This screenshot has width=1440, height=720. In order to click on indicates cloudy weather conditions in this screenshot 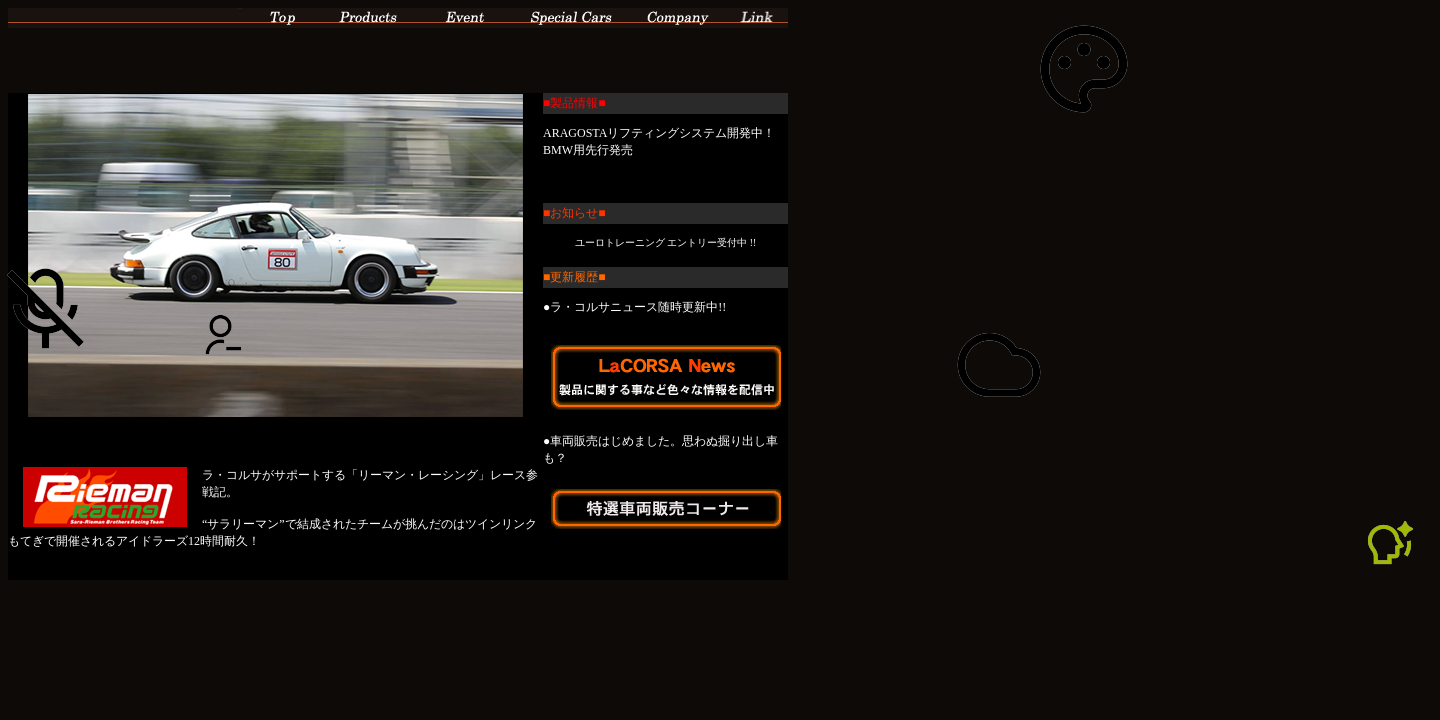, I will do `click(999, 363)`.